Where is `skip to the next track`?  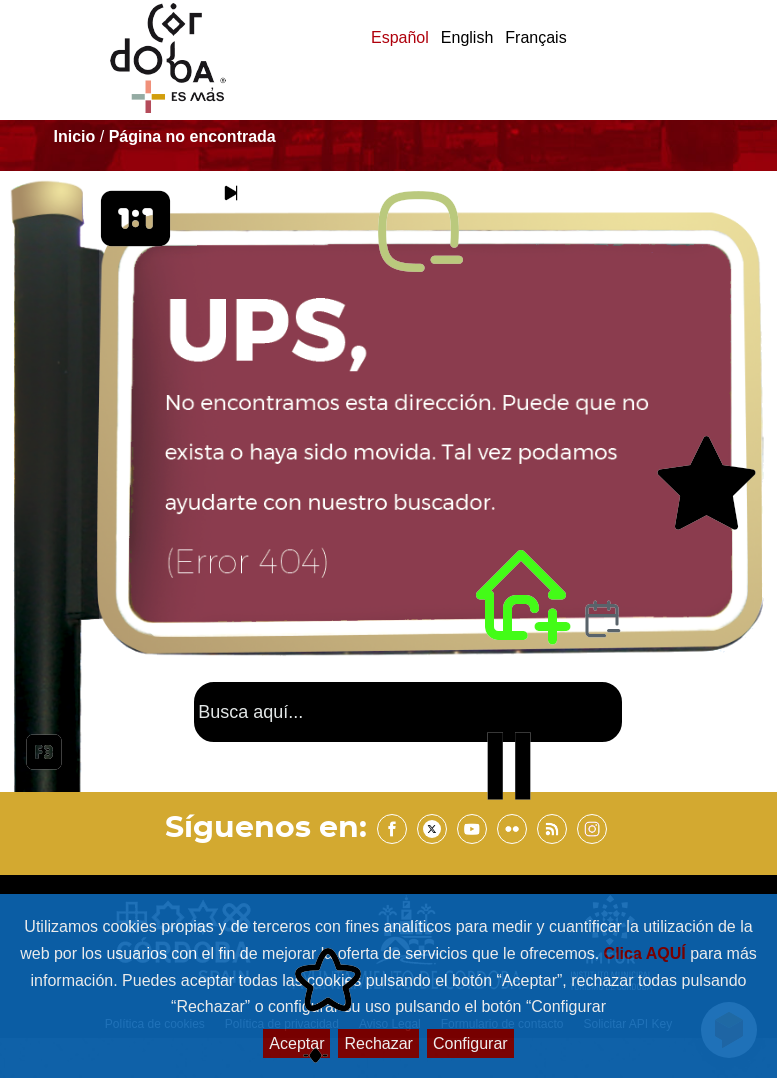 skip to the next track is located at coordinates (231, 193).